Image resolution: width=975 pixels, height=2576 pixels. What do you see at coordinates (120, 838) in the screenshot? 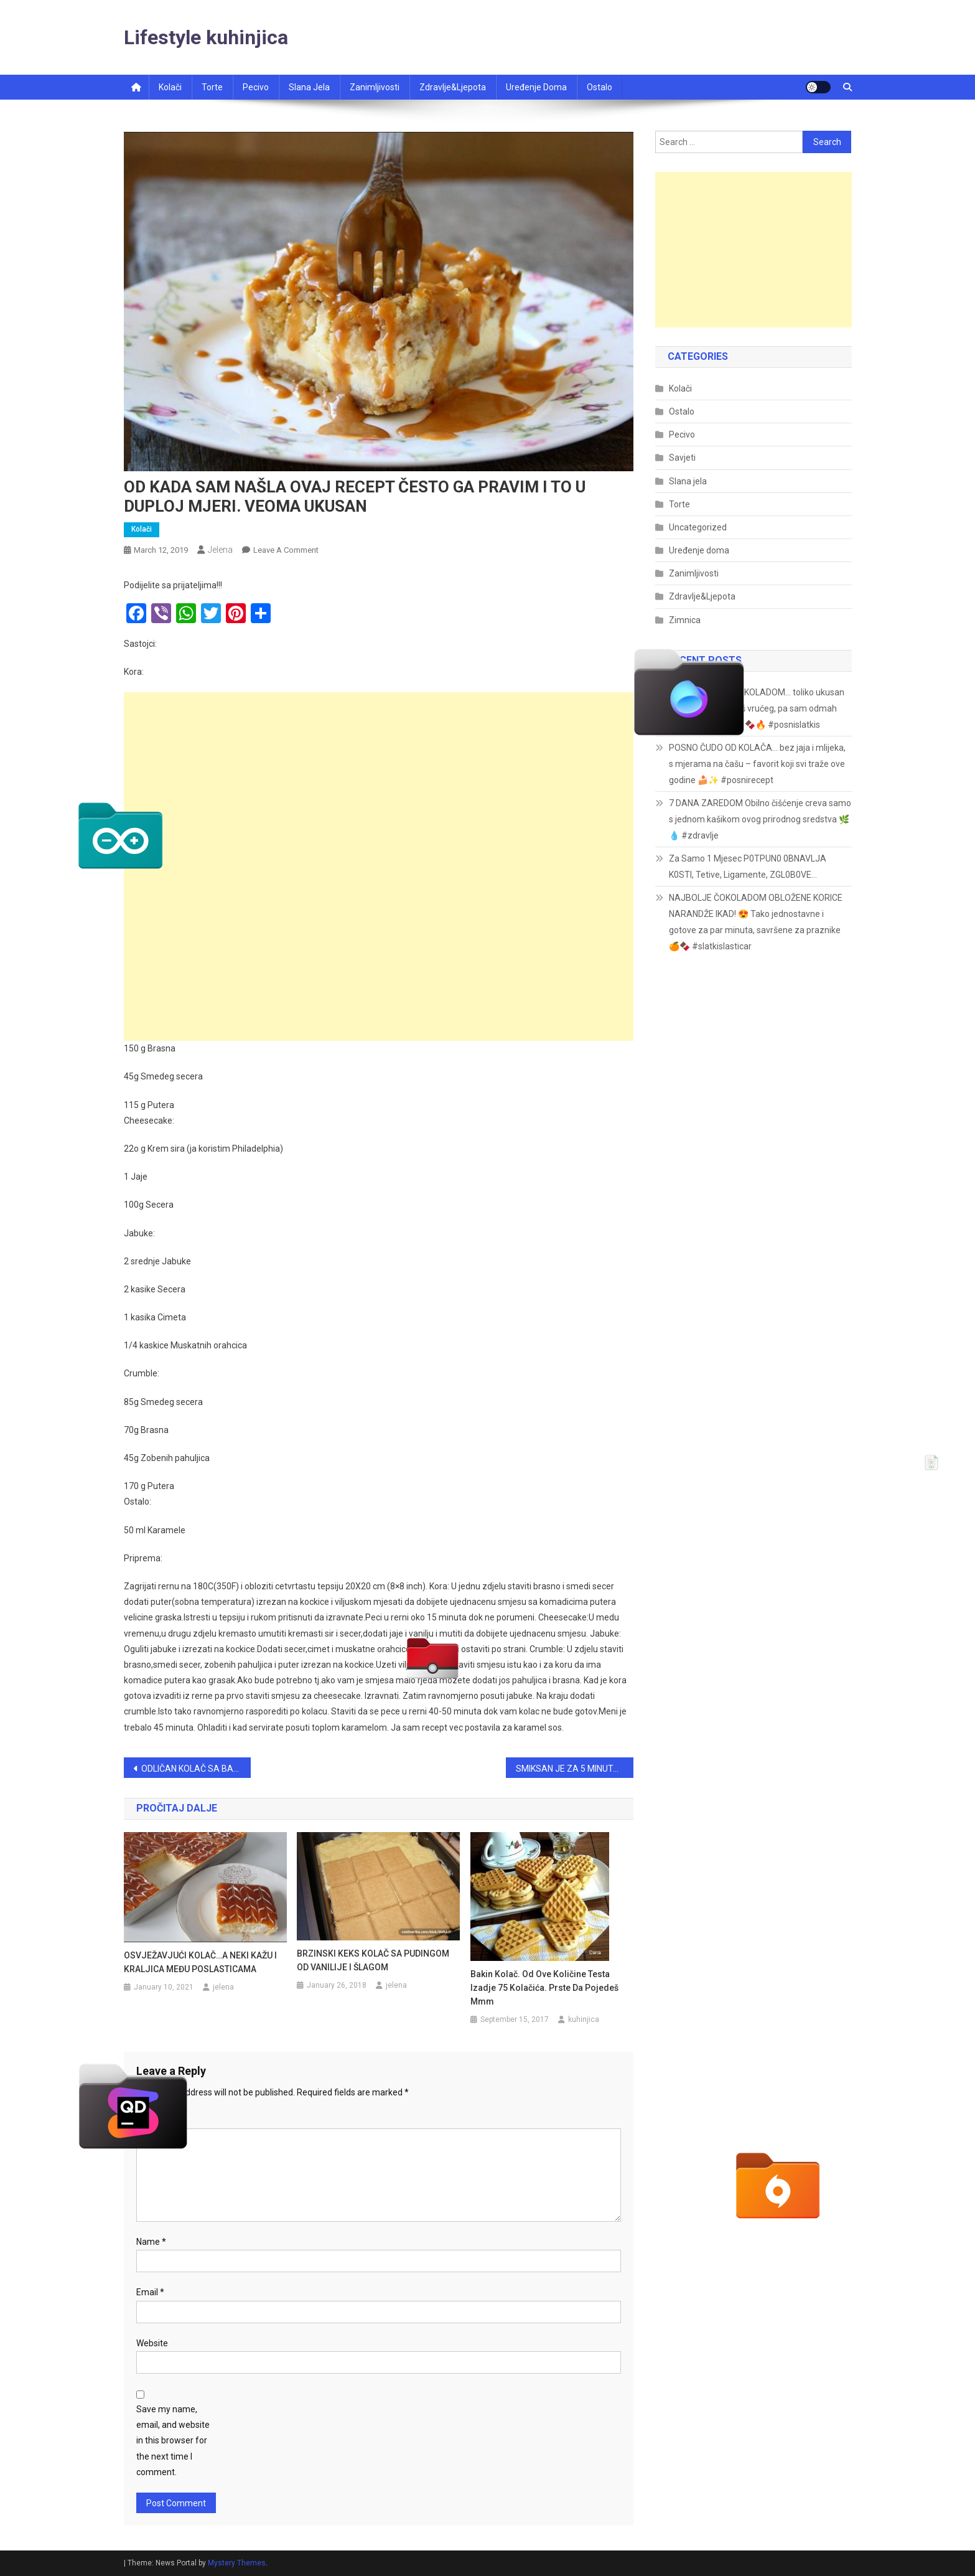
I see `open arduino project files folder` at bounding box center [120, 838].